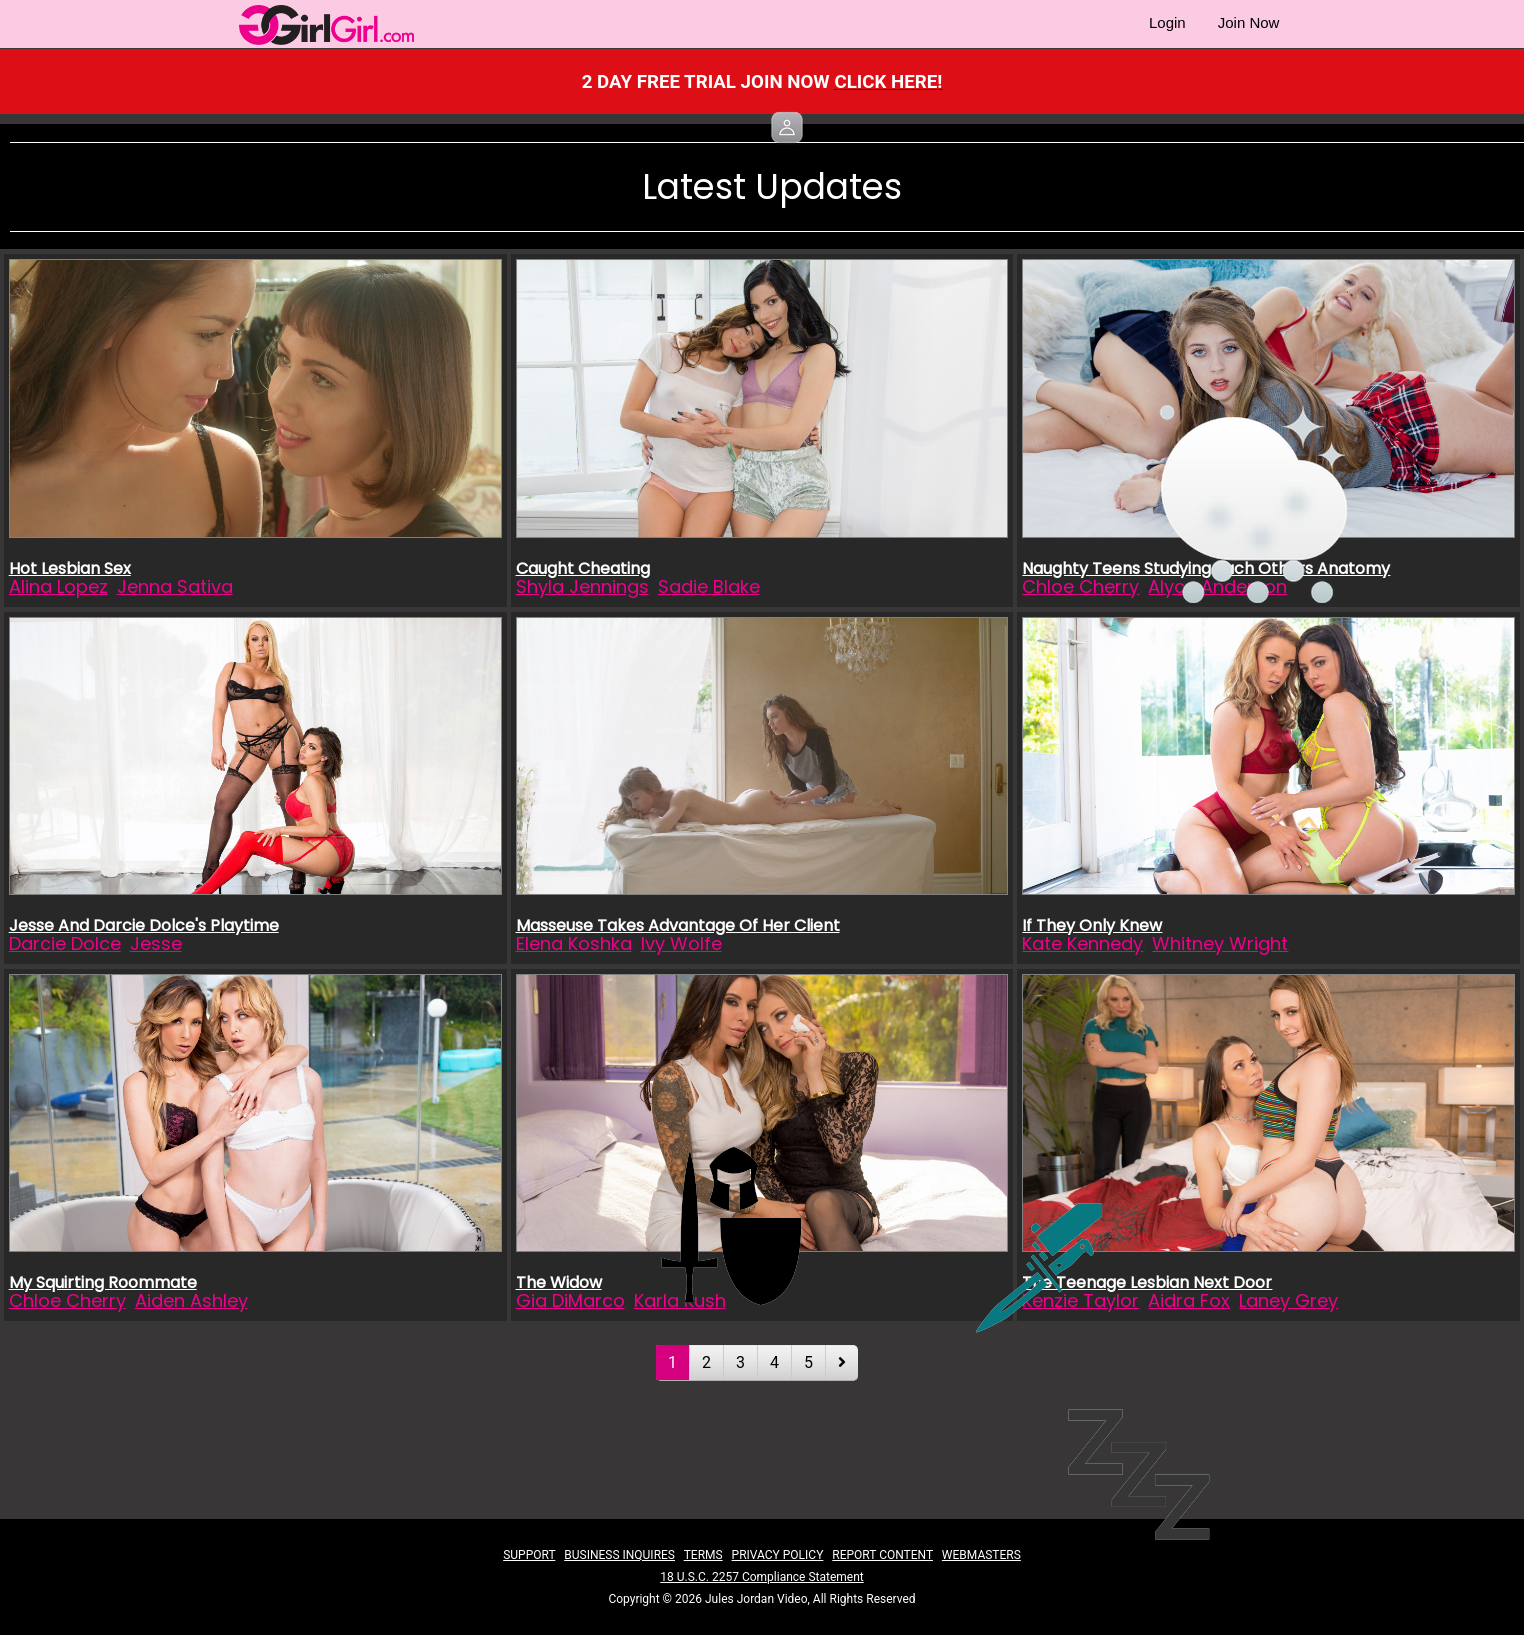 This screenshot has height=1635, width=1524. I want to click on access your equipment or inventory, so click(731, 1227).